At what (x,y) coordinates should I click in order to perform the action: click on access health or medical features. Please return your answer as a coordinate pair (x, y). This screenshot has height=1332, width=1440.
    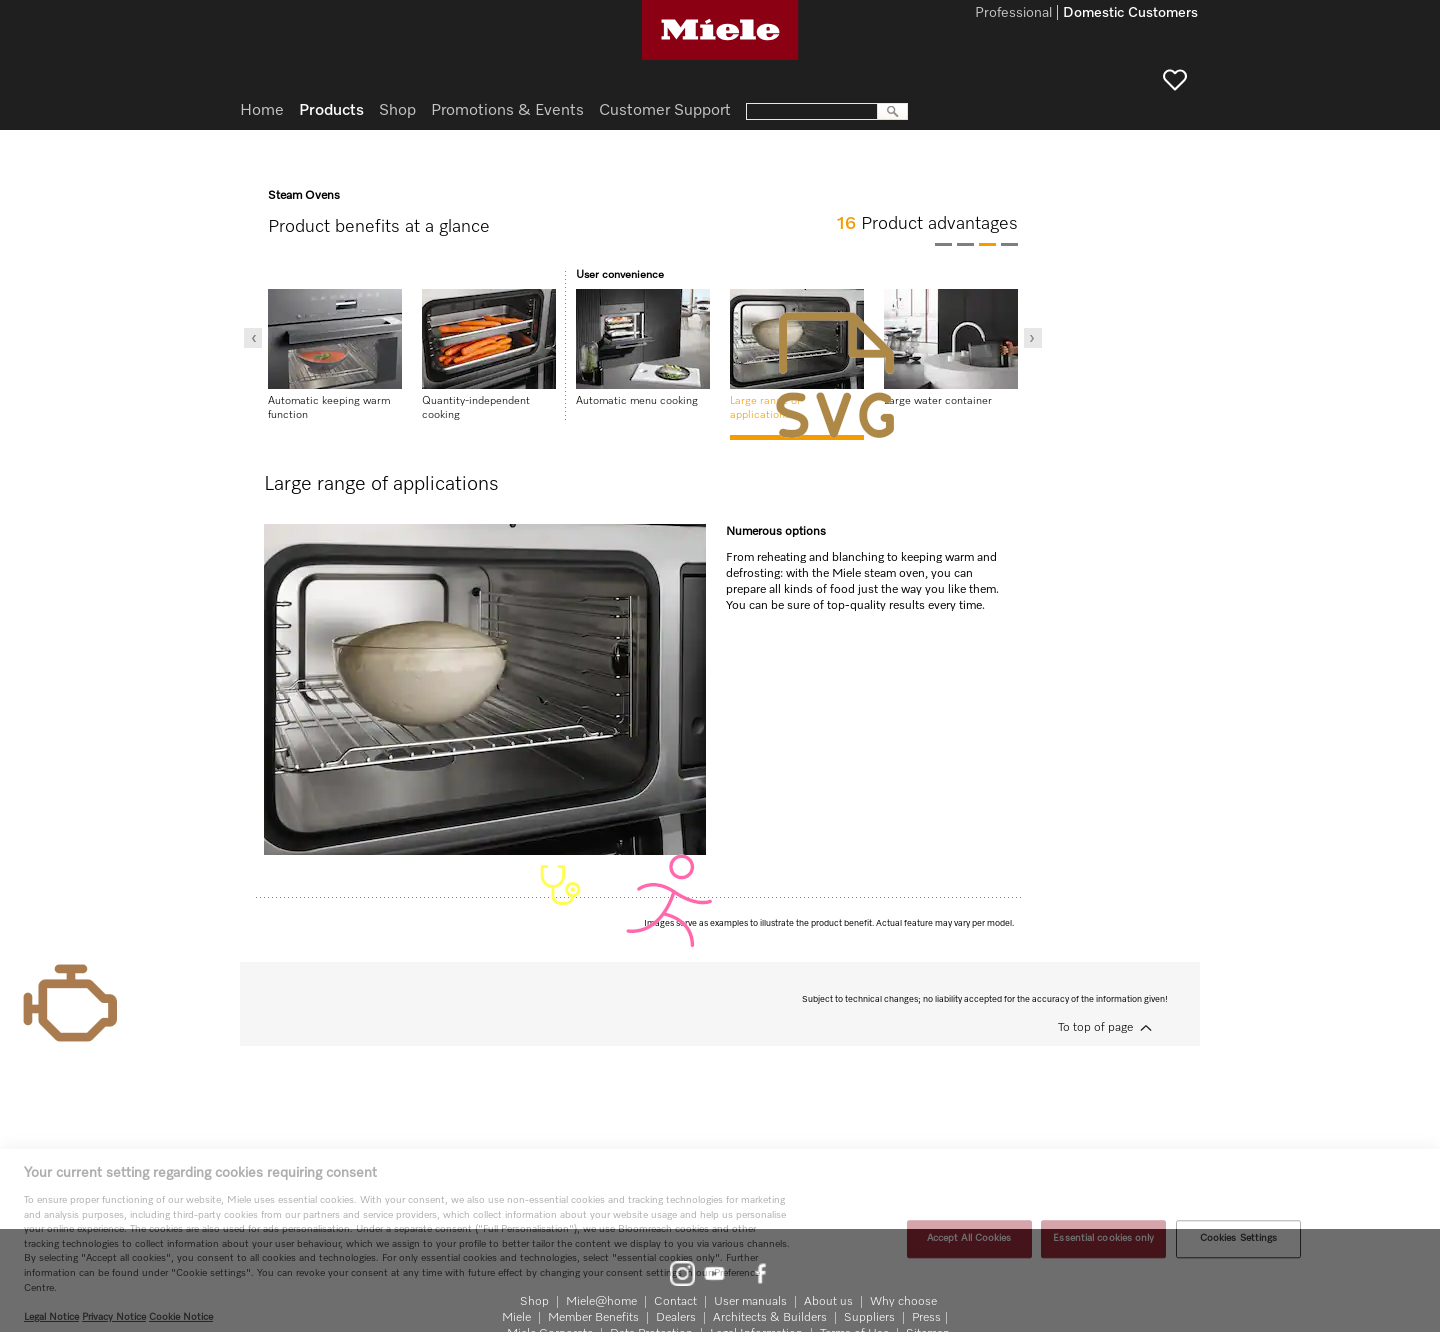
    Looking at the image, I should click on (557, 883).